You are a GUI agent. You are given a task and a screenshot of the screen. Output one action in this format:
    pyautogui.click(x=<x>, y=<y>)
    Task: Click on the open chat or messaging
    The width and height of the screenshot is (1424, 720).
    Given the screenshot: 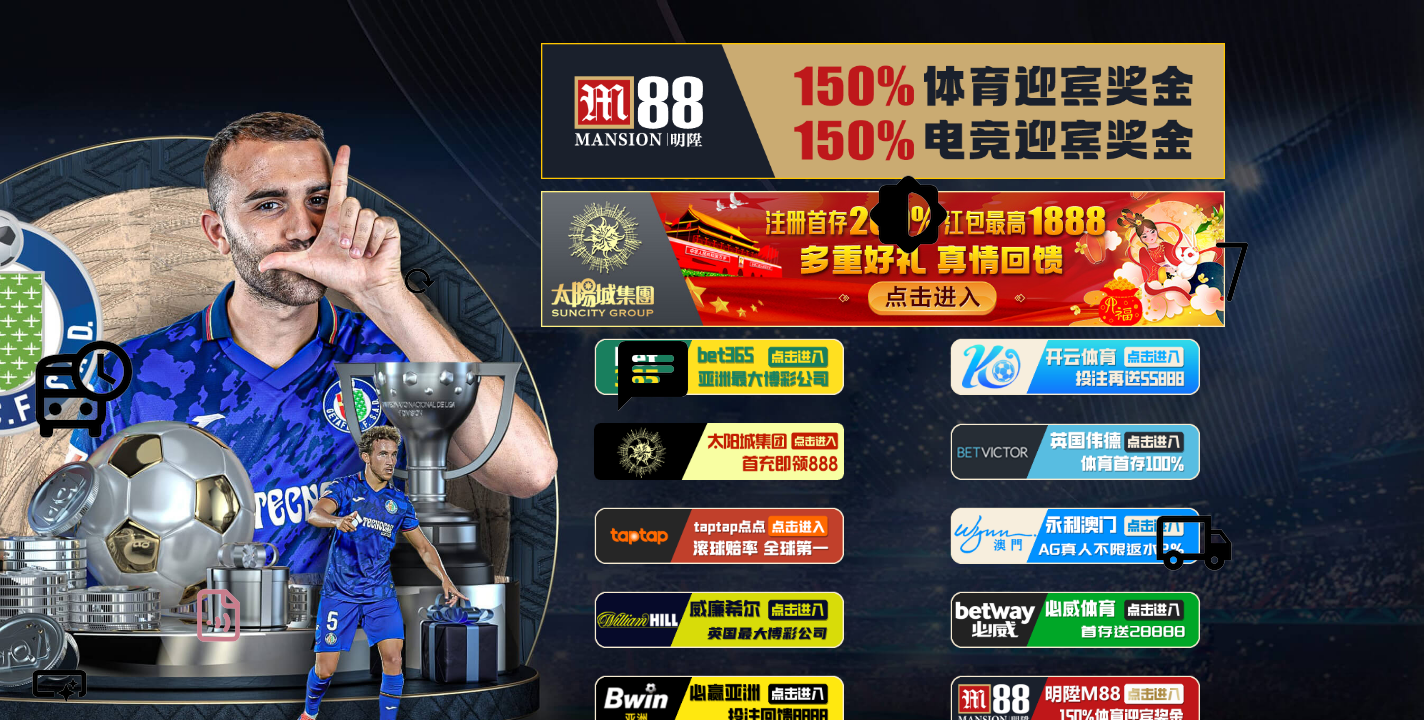 What is the action you would take?
    pyautogui.click(x=653, y=376)
    